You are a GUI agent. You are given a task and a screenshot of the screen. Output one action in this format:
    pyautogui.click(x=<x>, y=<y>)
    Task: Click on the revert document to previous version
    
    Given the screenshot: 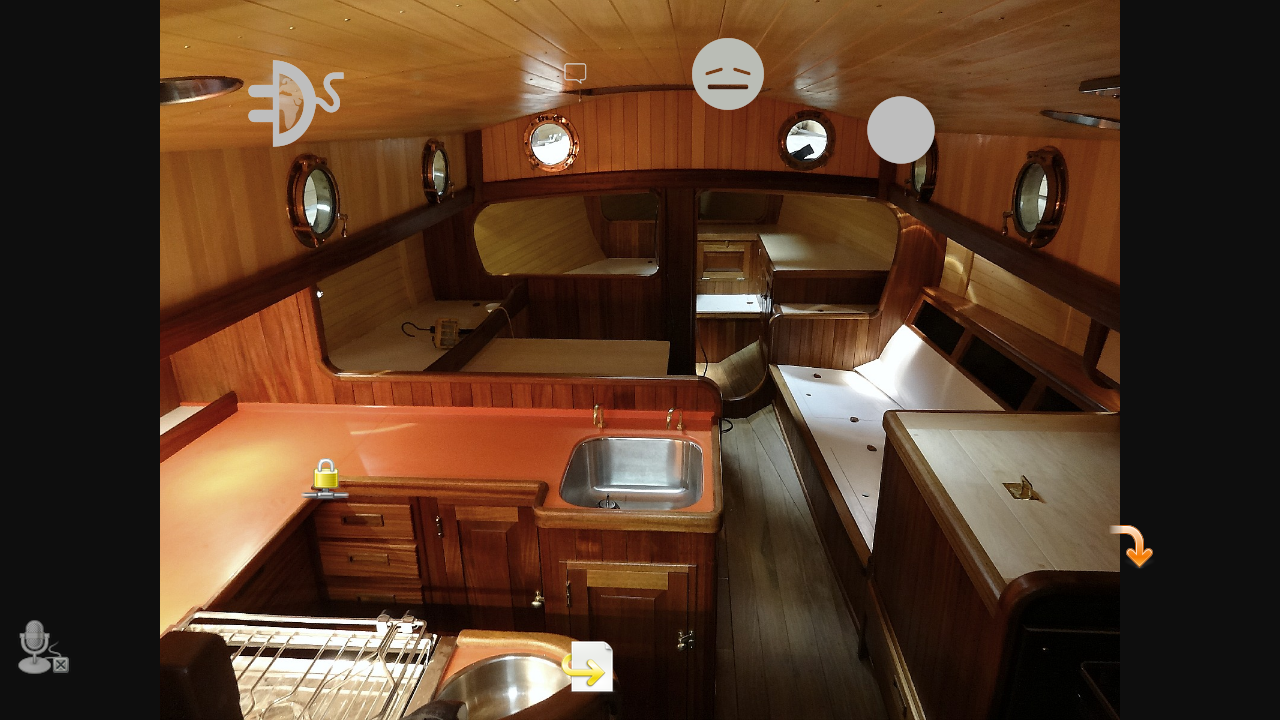 What is the action you would take?
    pyautogui.click(x=589, y=666)
    